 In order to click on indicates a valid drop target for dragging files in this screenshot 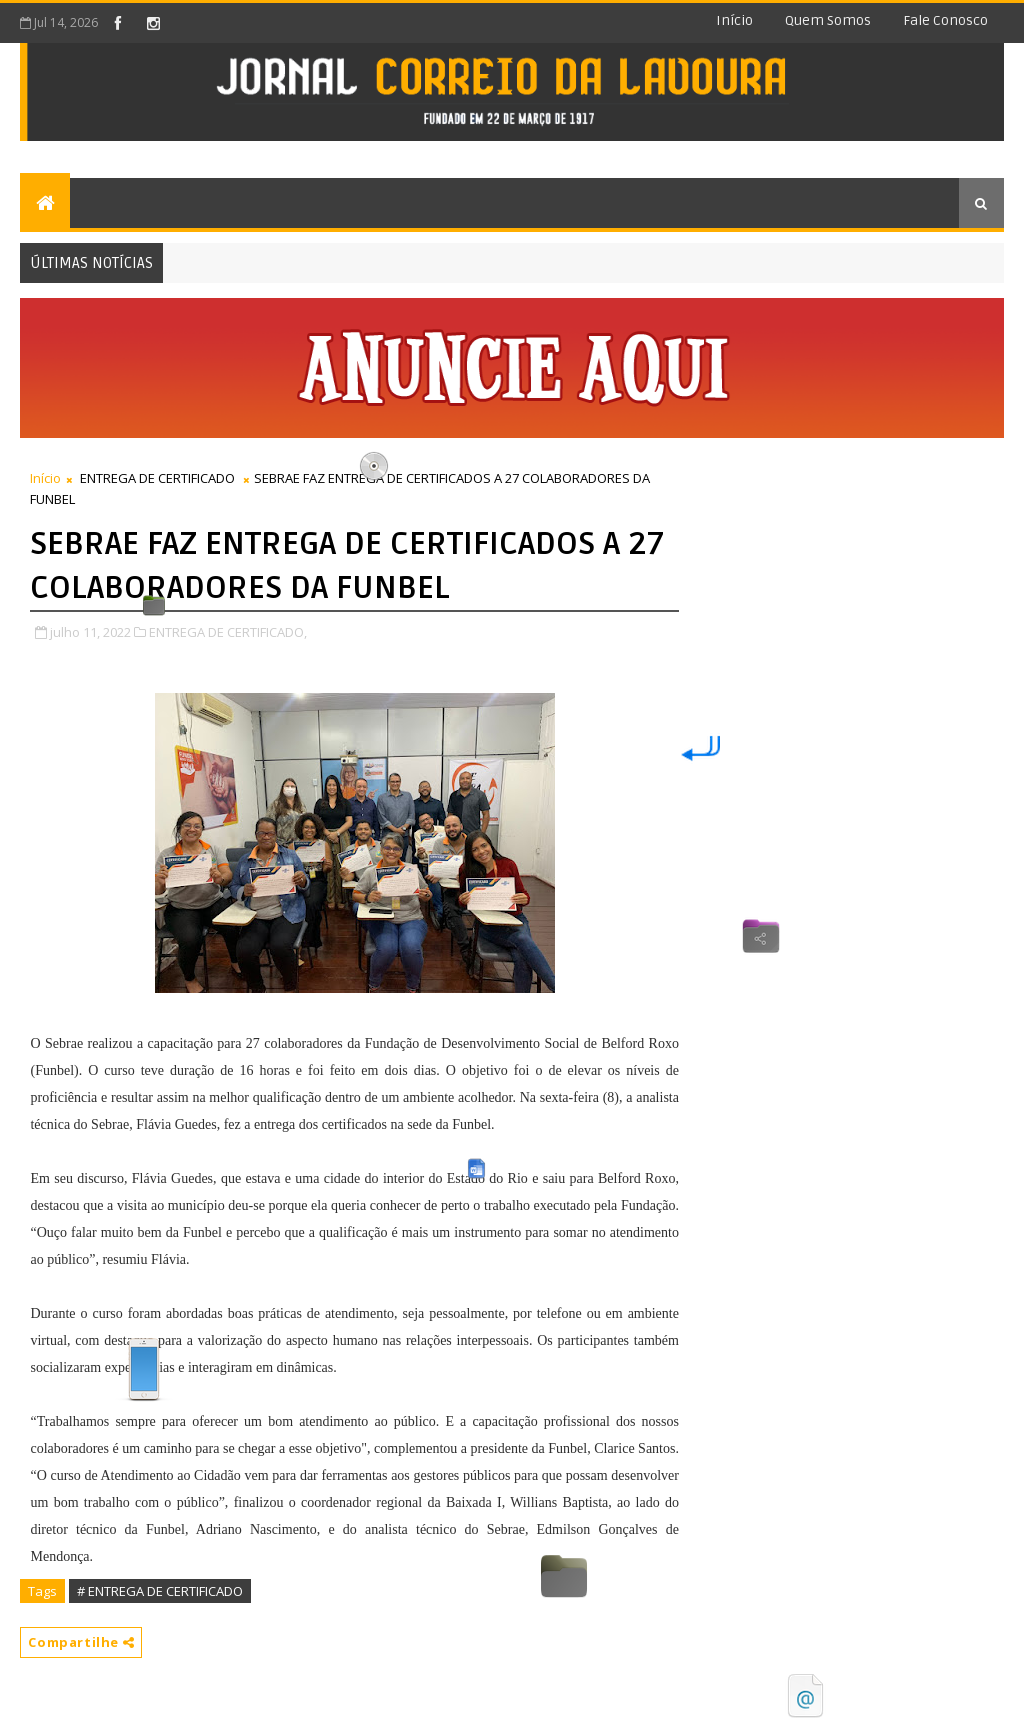, I will do `click(564, 1576)`.